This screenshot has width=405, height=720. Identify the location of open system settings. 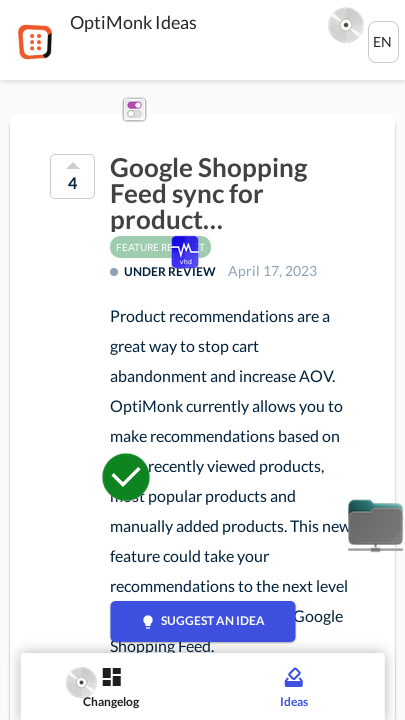
(134, 109).